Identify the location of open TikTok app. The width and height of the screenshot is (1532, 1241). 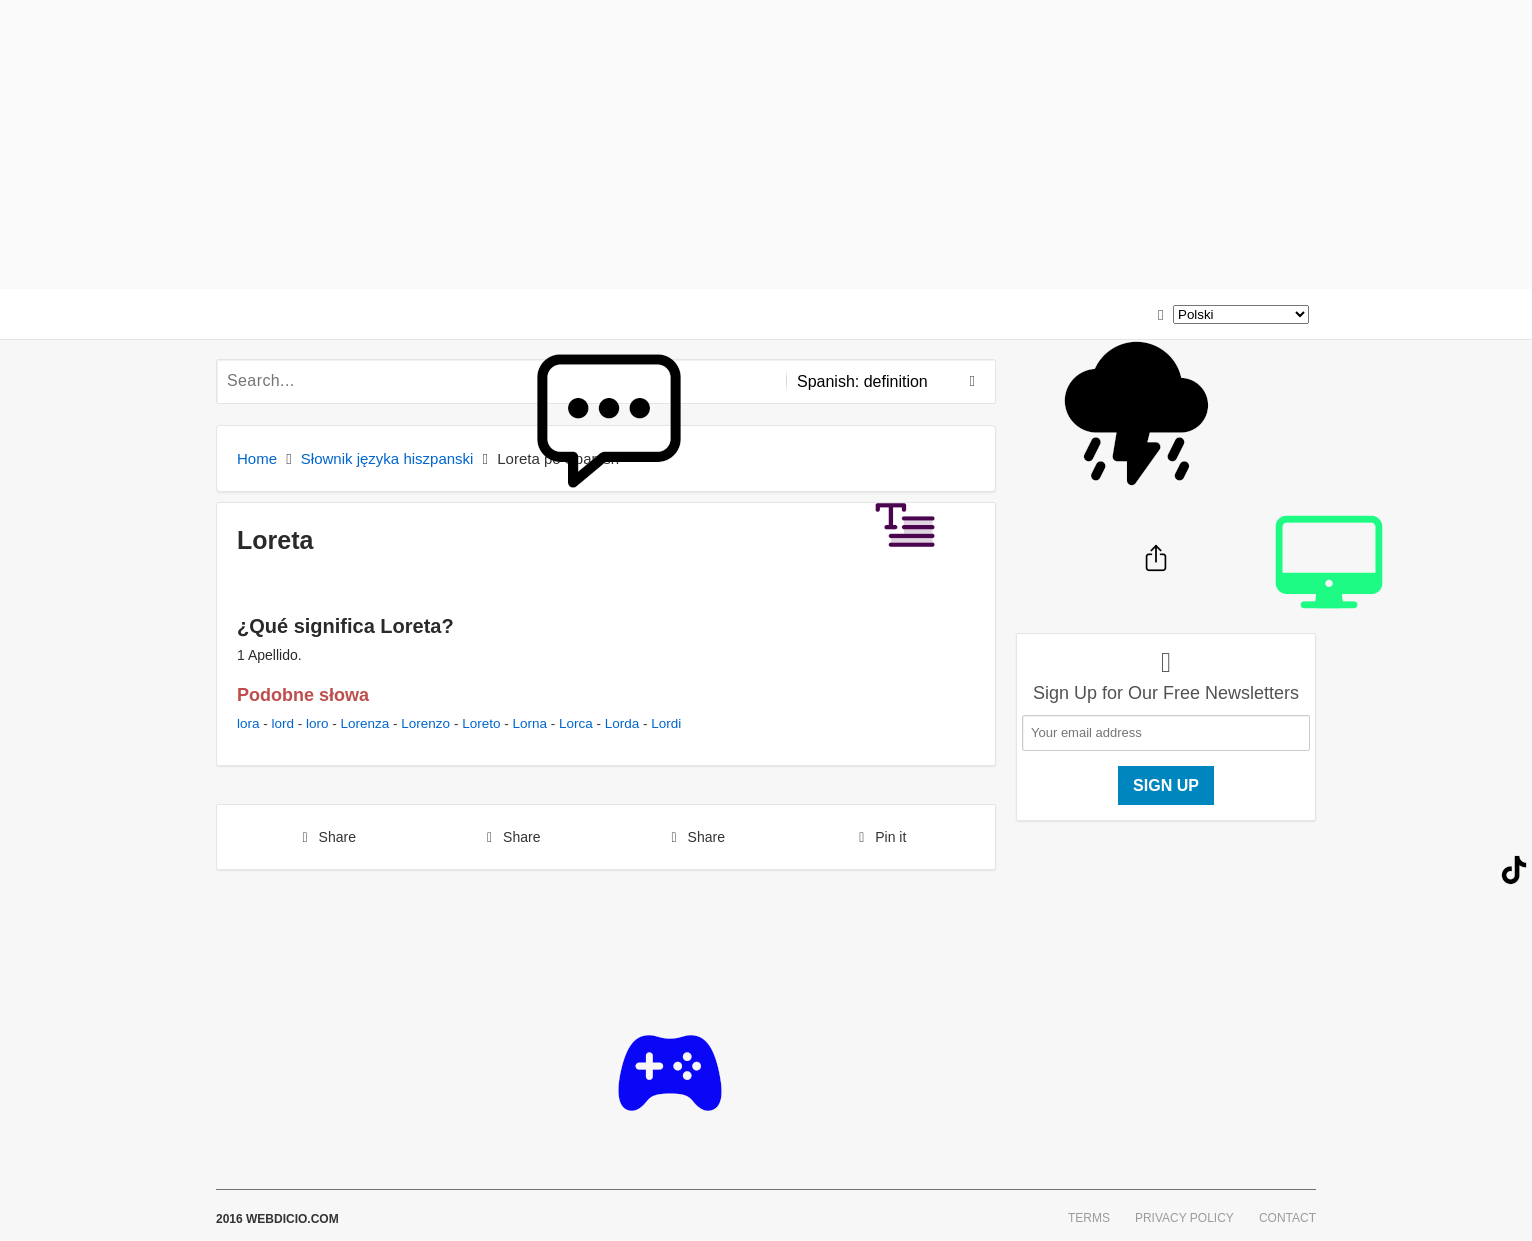
(1514, 870).